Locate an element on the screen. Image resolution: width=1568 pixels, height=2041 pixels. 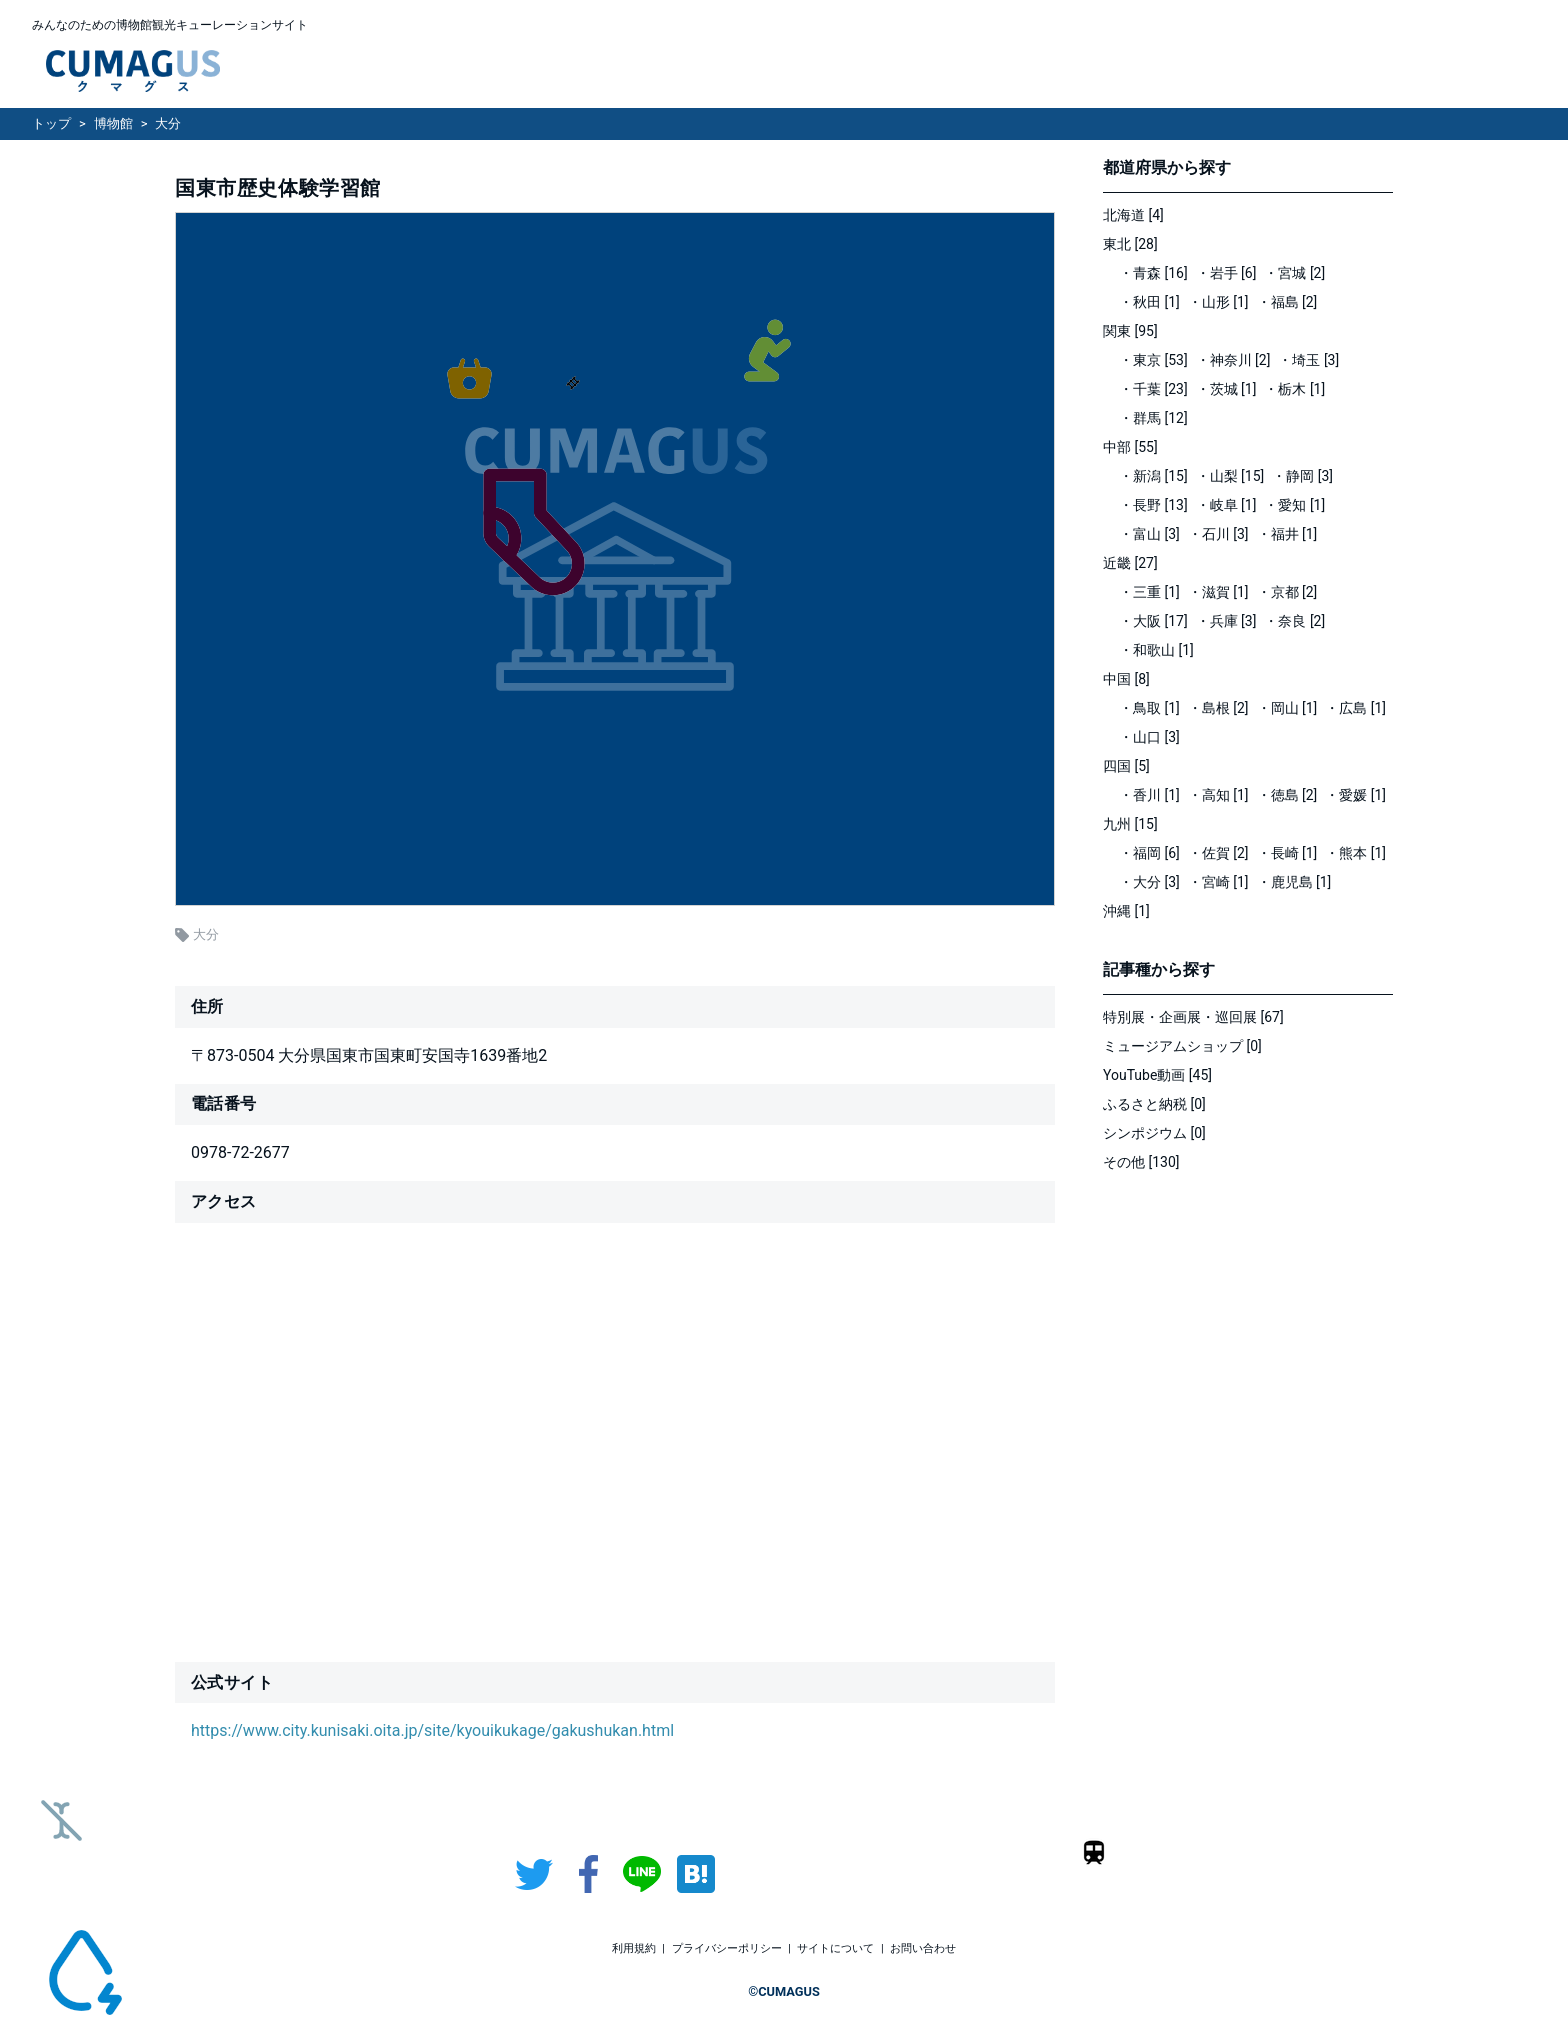
view clothing or apparel category is located at coordinates (534, 532).